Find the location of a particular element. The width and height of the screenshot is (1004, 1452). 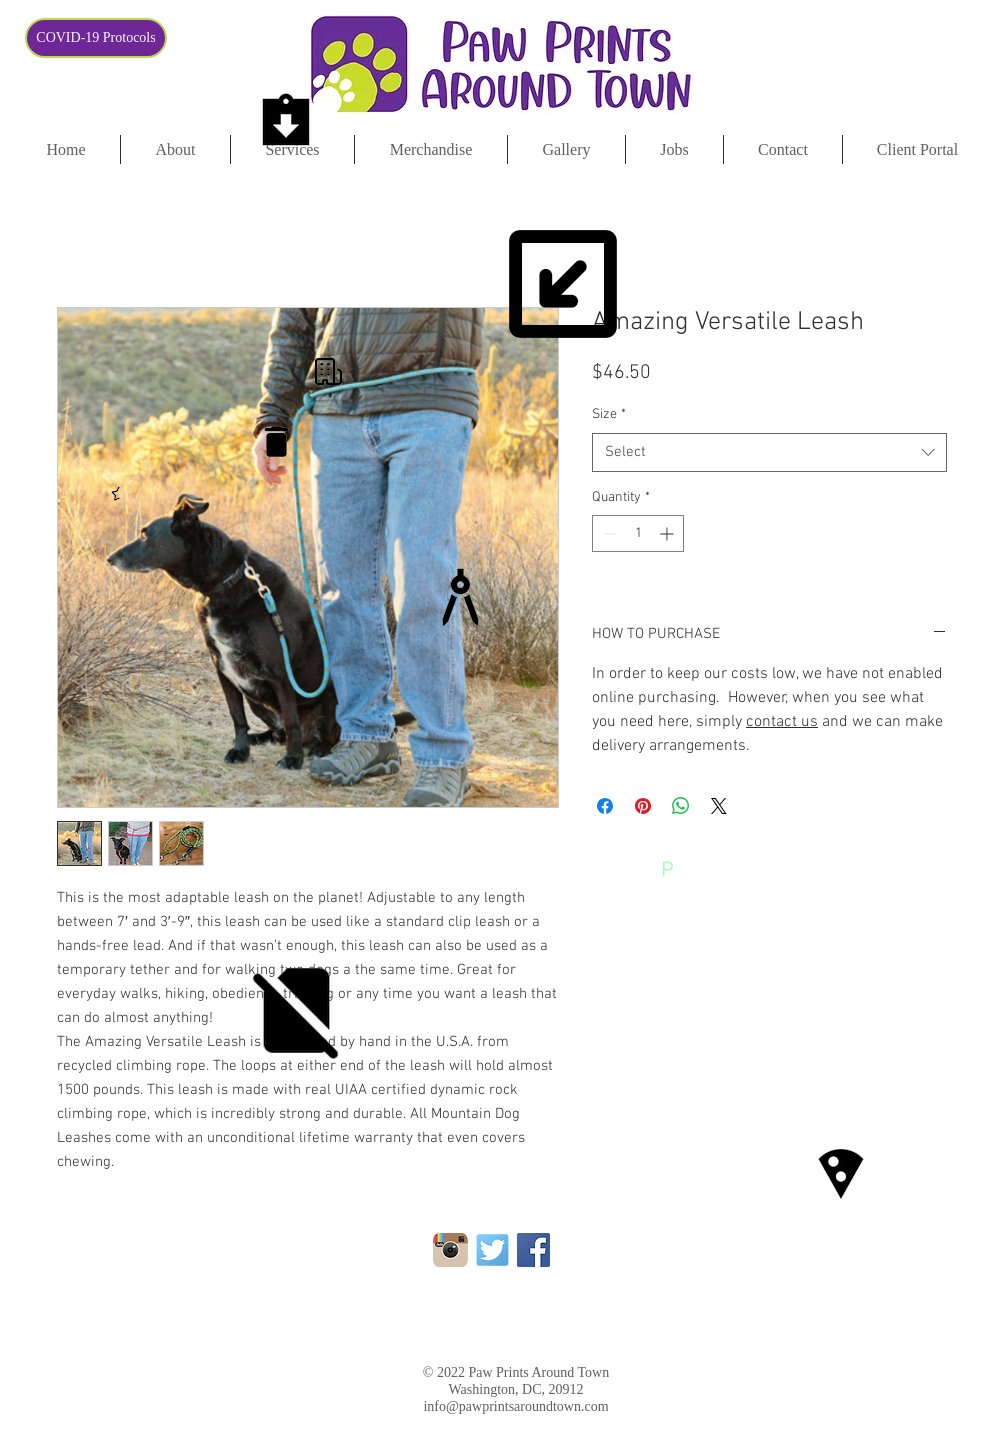

find nearby pizza restaurants is located at coordinates (841, 1174).